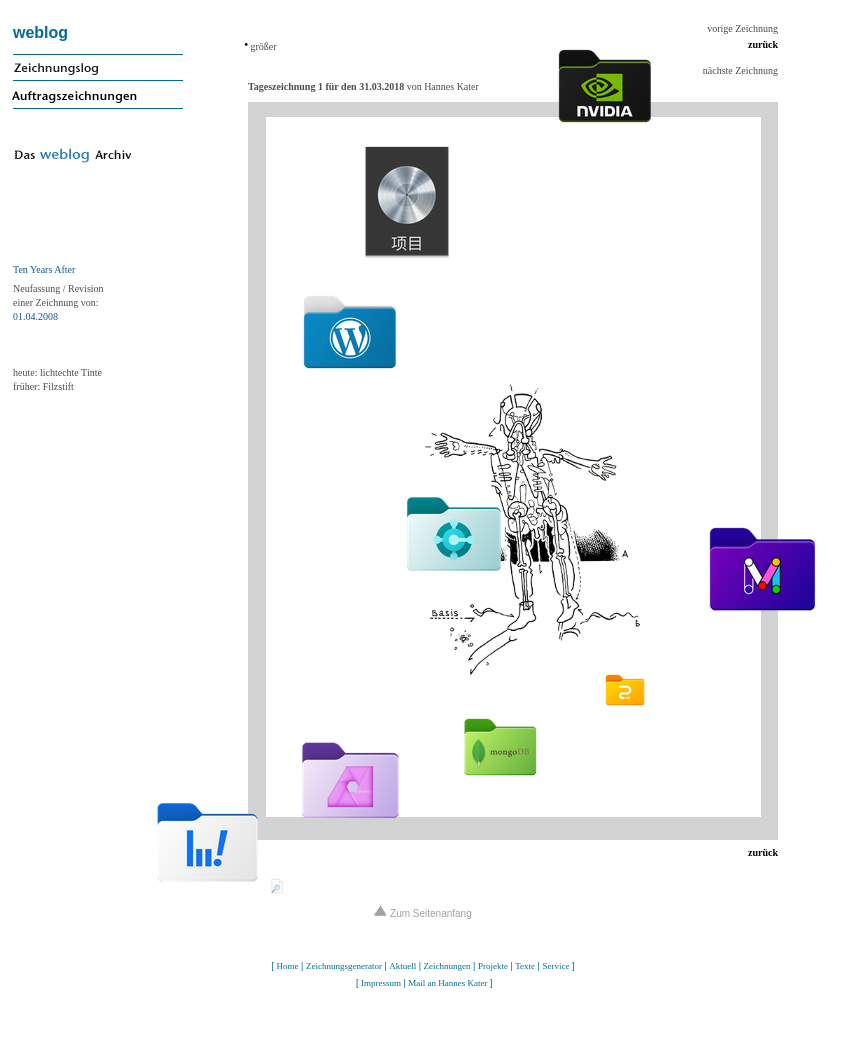  What do you see at coordinates (207, 845) in the screenshot?
I see `open 4k downloader files folder` at bounding box center [207, 845].